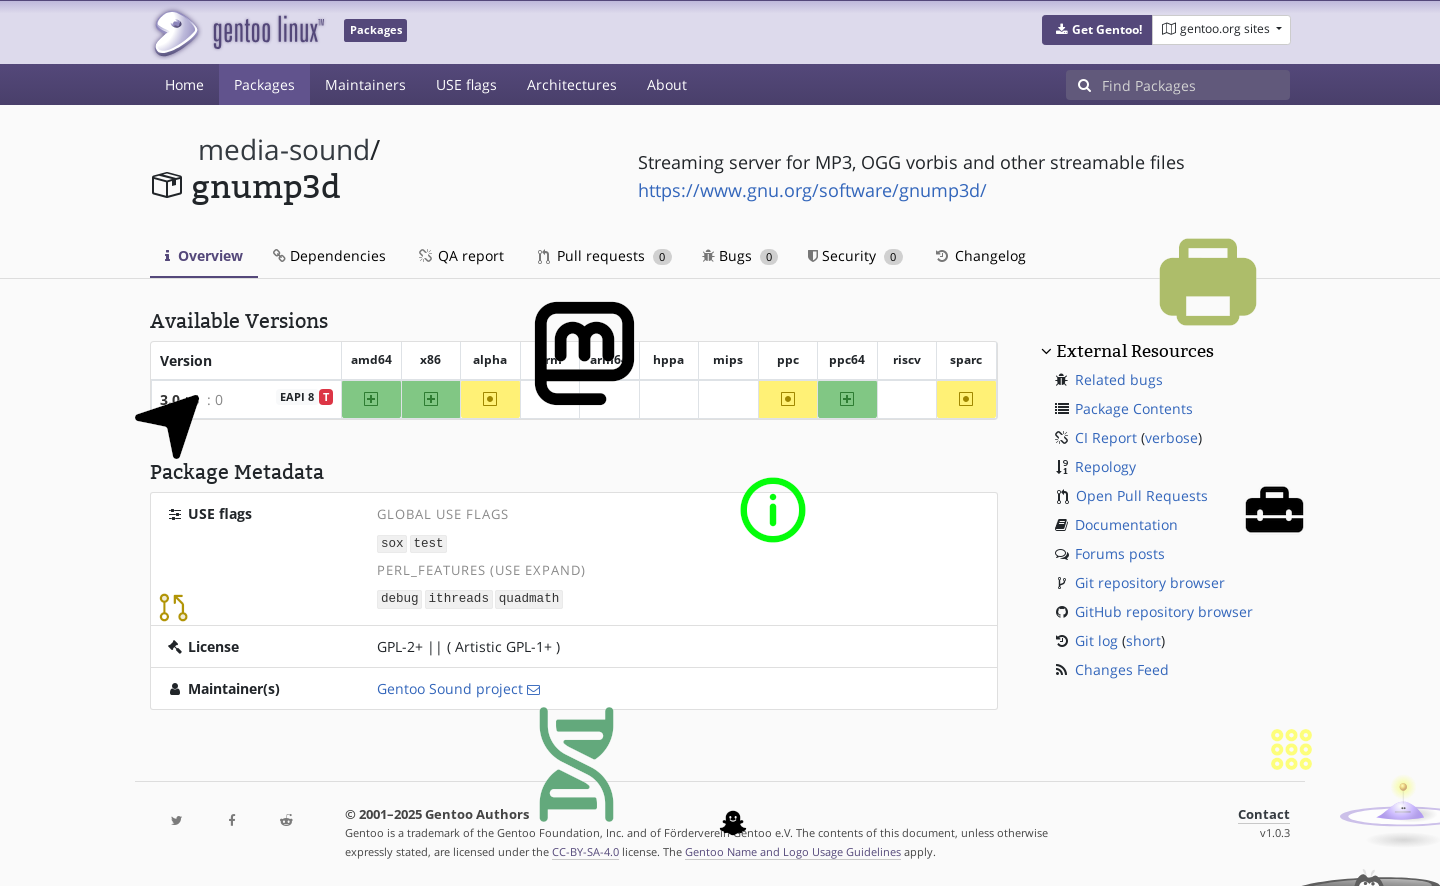  What do you see at coordinates (172, 607) in the screenshot?
I see `create a new pull request` at bounding box center [172, 607].